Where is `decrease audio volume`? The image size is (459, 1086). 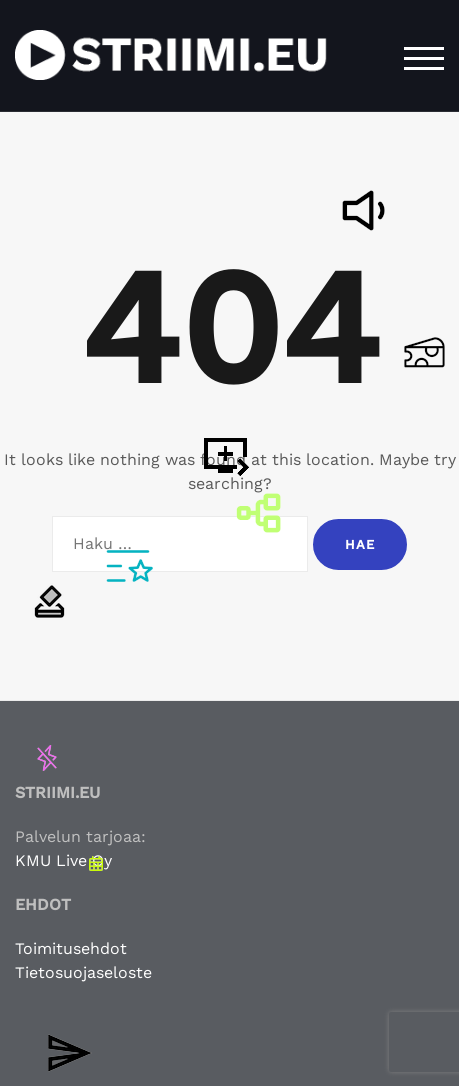 decrease audio volume is located at coordinates (362, 210).